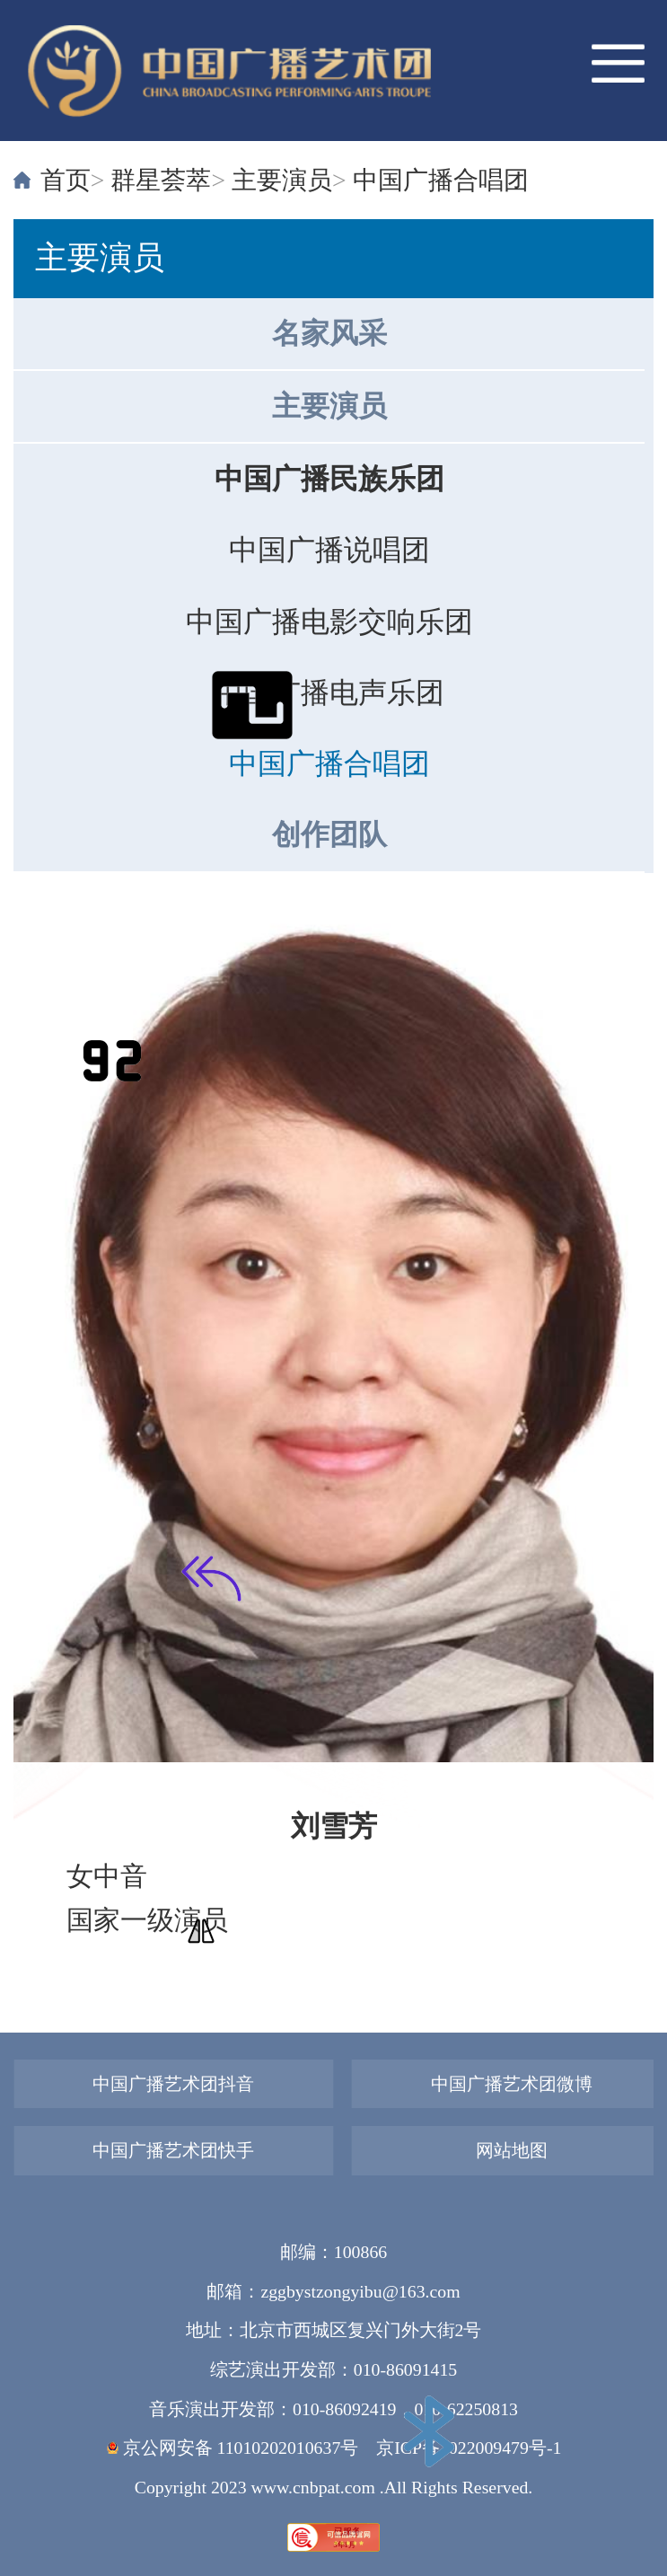 The image size is (667, 2576). Describe the element at coordinates (252, 705) in the screenshot. I see `toggle square wave audio signal` at that location.